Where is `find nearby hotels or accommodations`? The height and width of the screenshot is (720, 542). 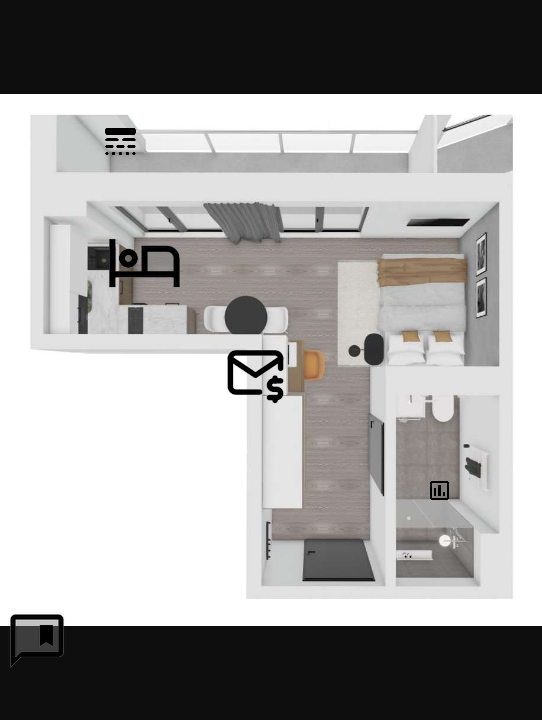 find nearby hotels or accommodations is located at coordinates (144, 261).